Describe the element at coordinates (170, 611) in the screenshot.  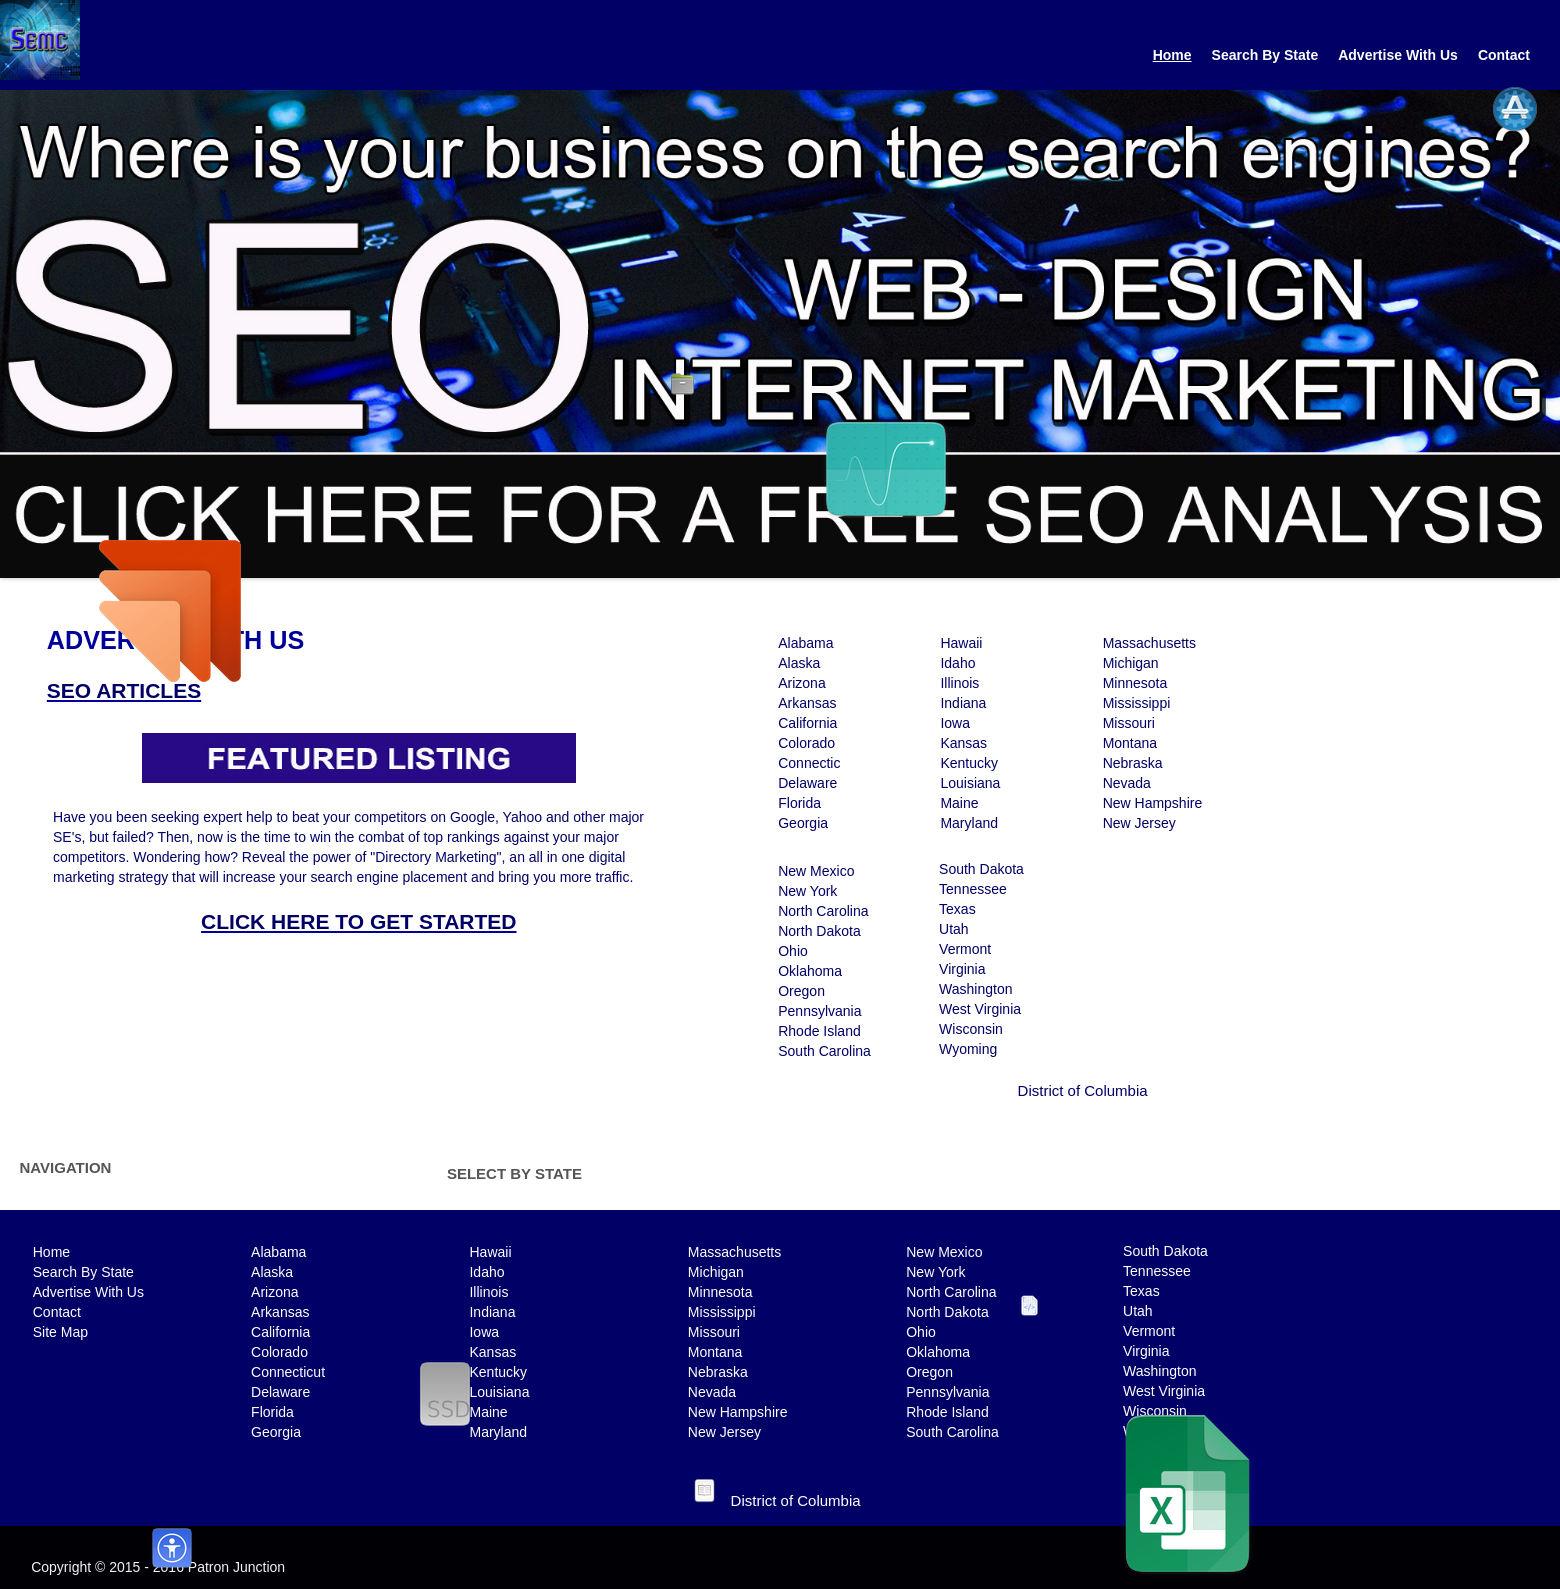
I see `open the marketing app` at that location.